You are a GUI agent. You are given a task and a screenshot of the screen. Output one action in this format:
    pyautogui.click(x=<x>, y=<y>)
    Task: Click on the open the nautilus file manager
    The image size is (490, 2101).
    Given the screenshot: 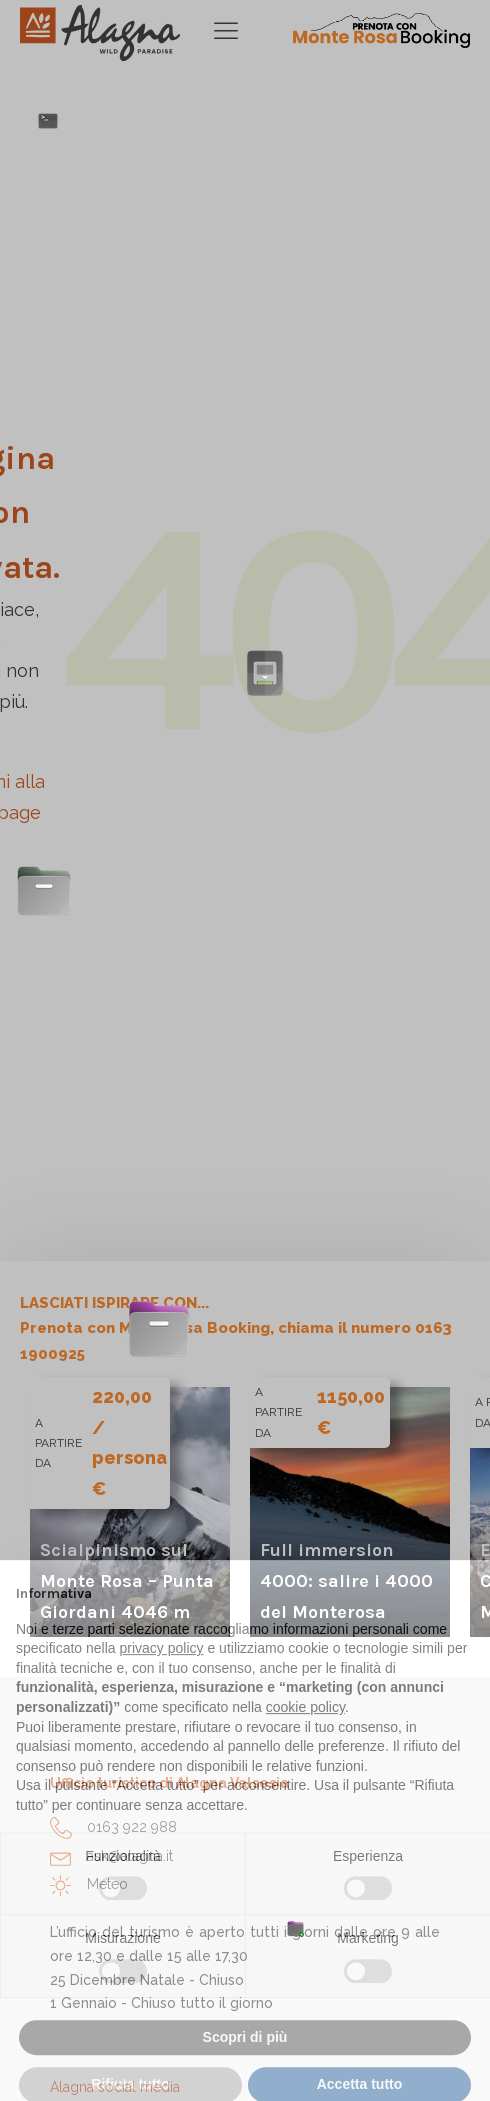 What is the action you would take?
    pyautogui.click(x=159, y=1329)
    